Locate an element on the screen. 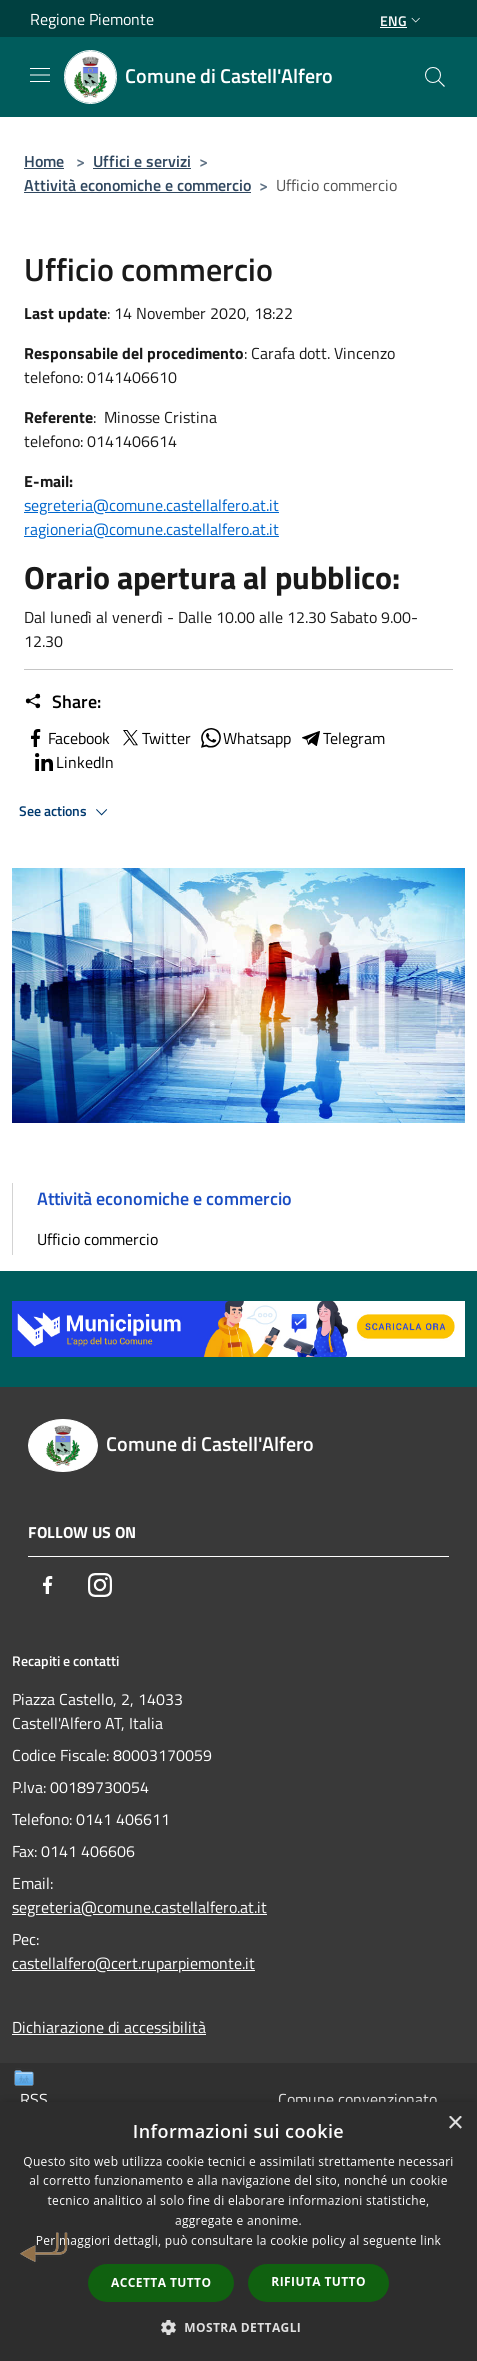 The height and width of the screenshot is (2361, 477). open the family shared folder is located at coordinates (24, 2078).